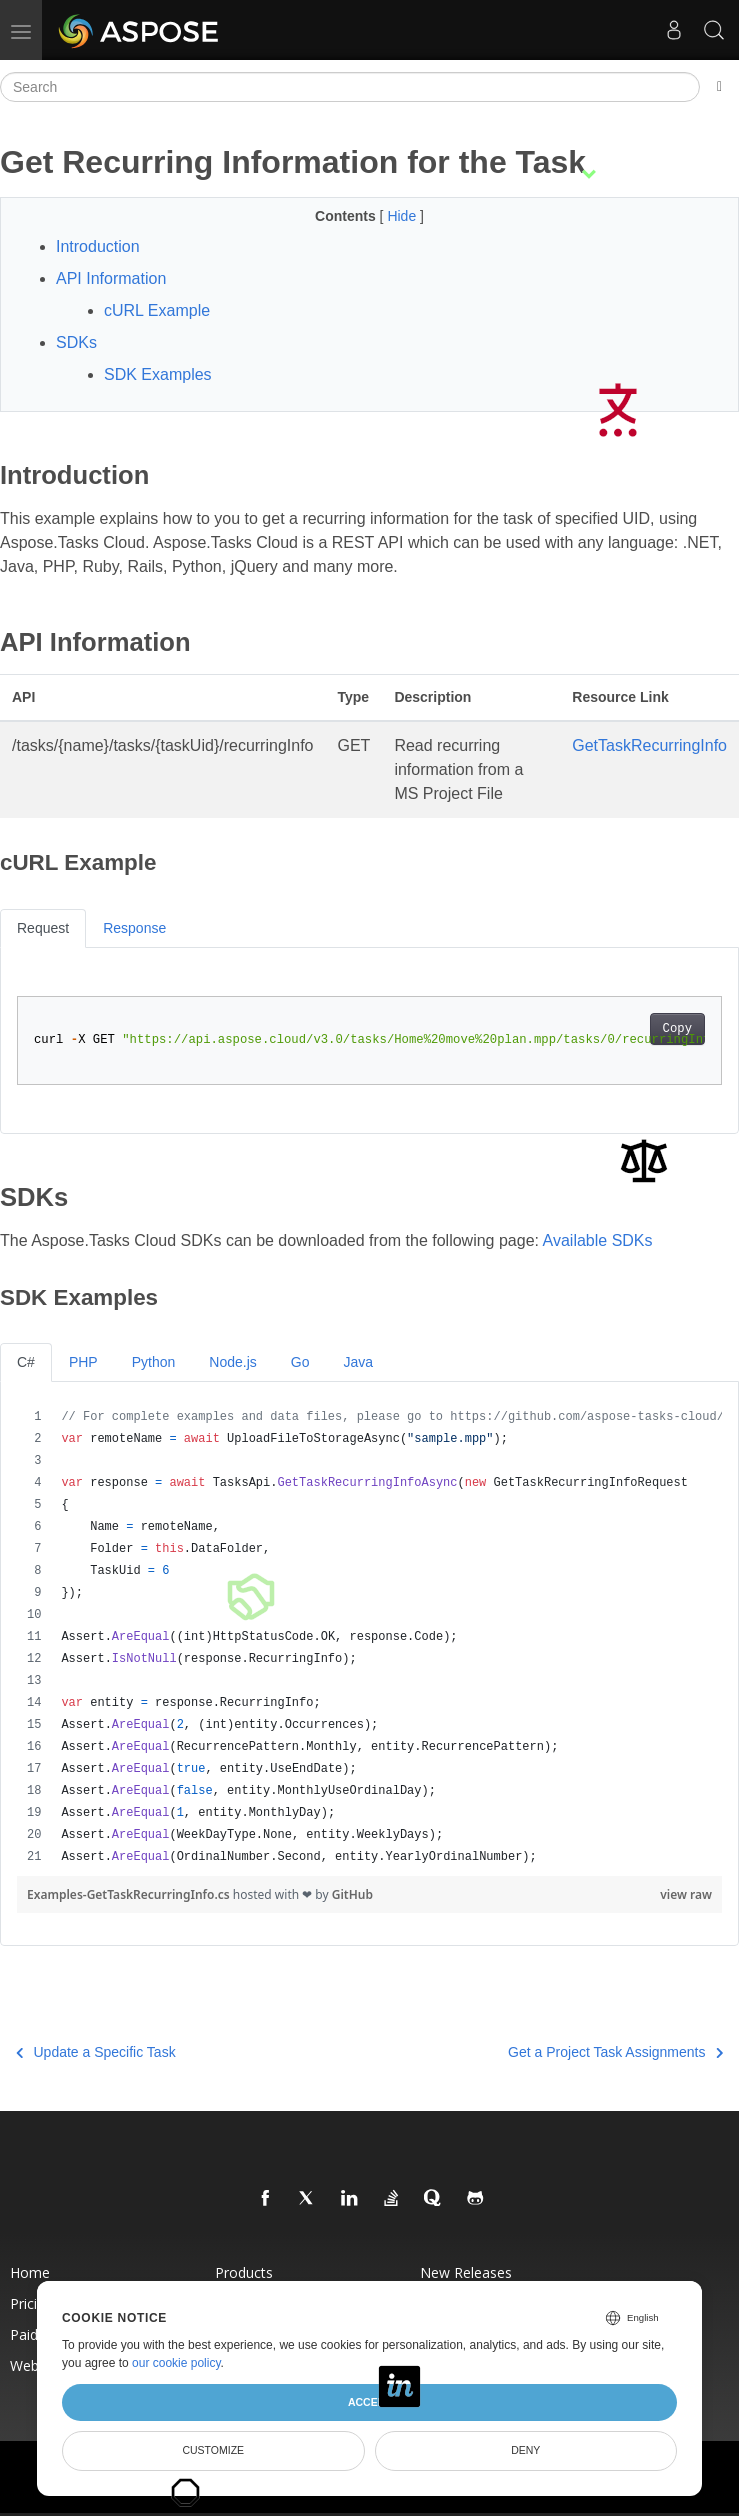  Describe the element at coordinates (589, 174) in the screenshot. I see `expand a dropdown menu` at that location.